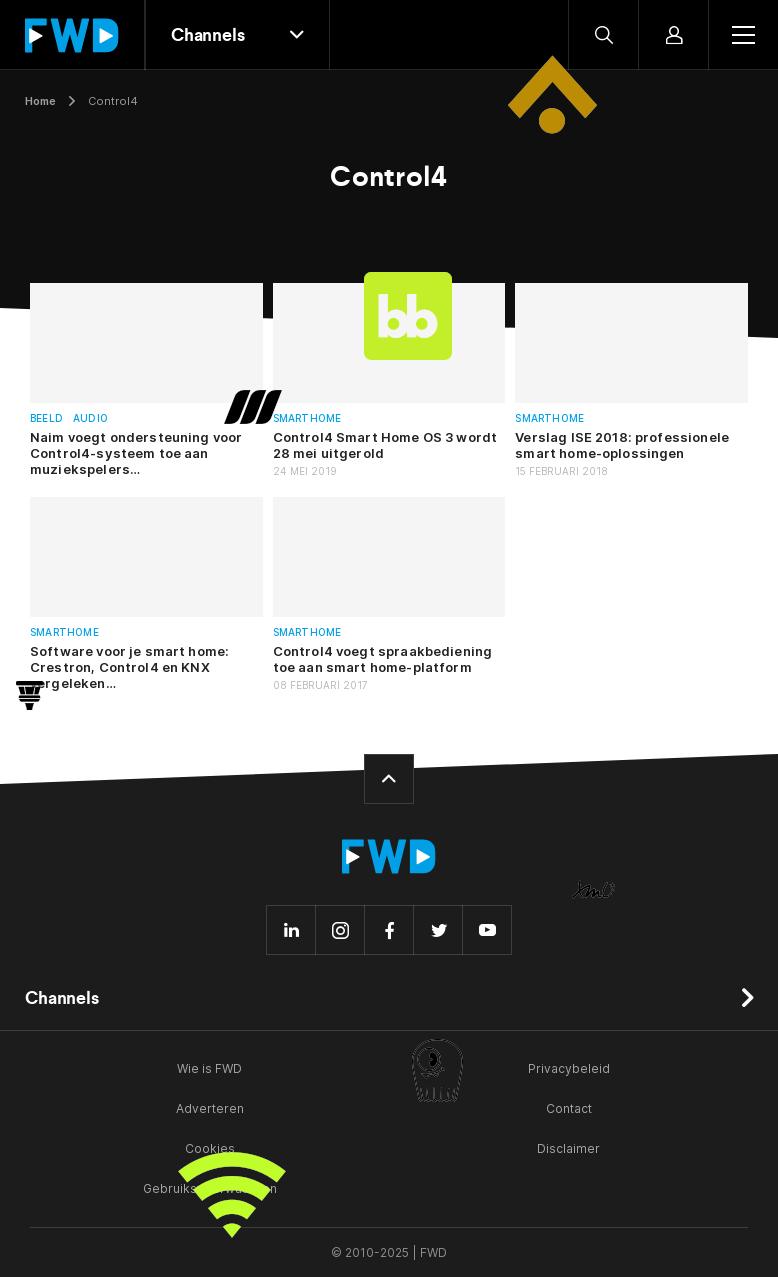 The width and height of the screenshot is (778, 1277). What do you see at coordinates (408, 316) in the screenshot?
I see `budibase app or service logo` at bounding box center [408, 316].